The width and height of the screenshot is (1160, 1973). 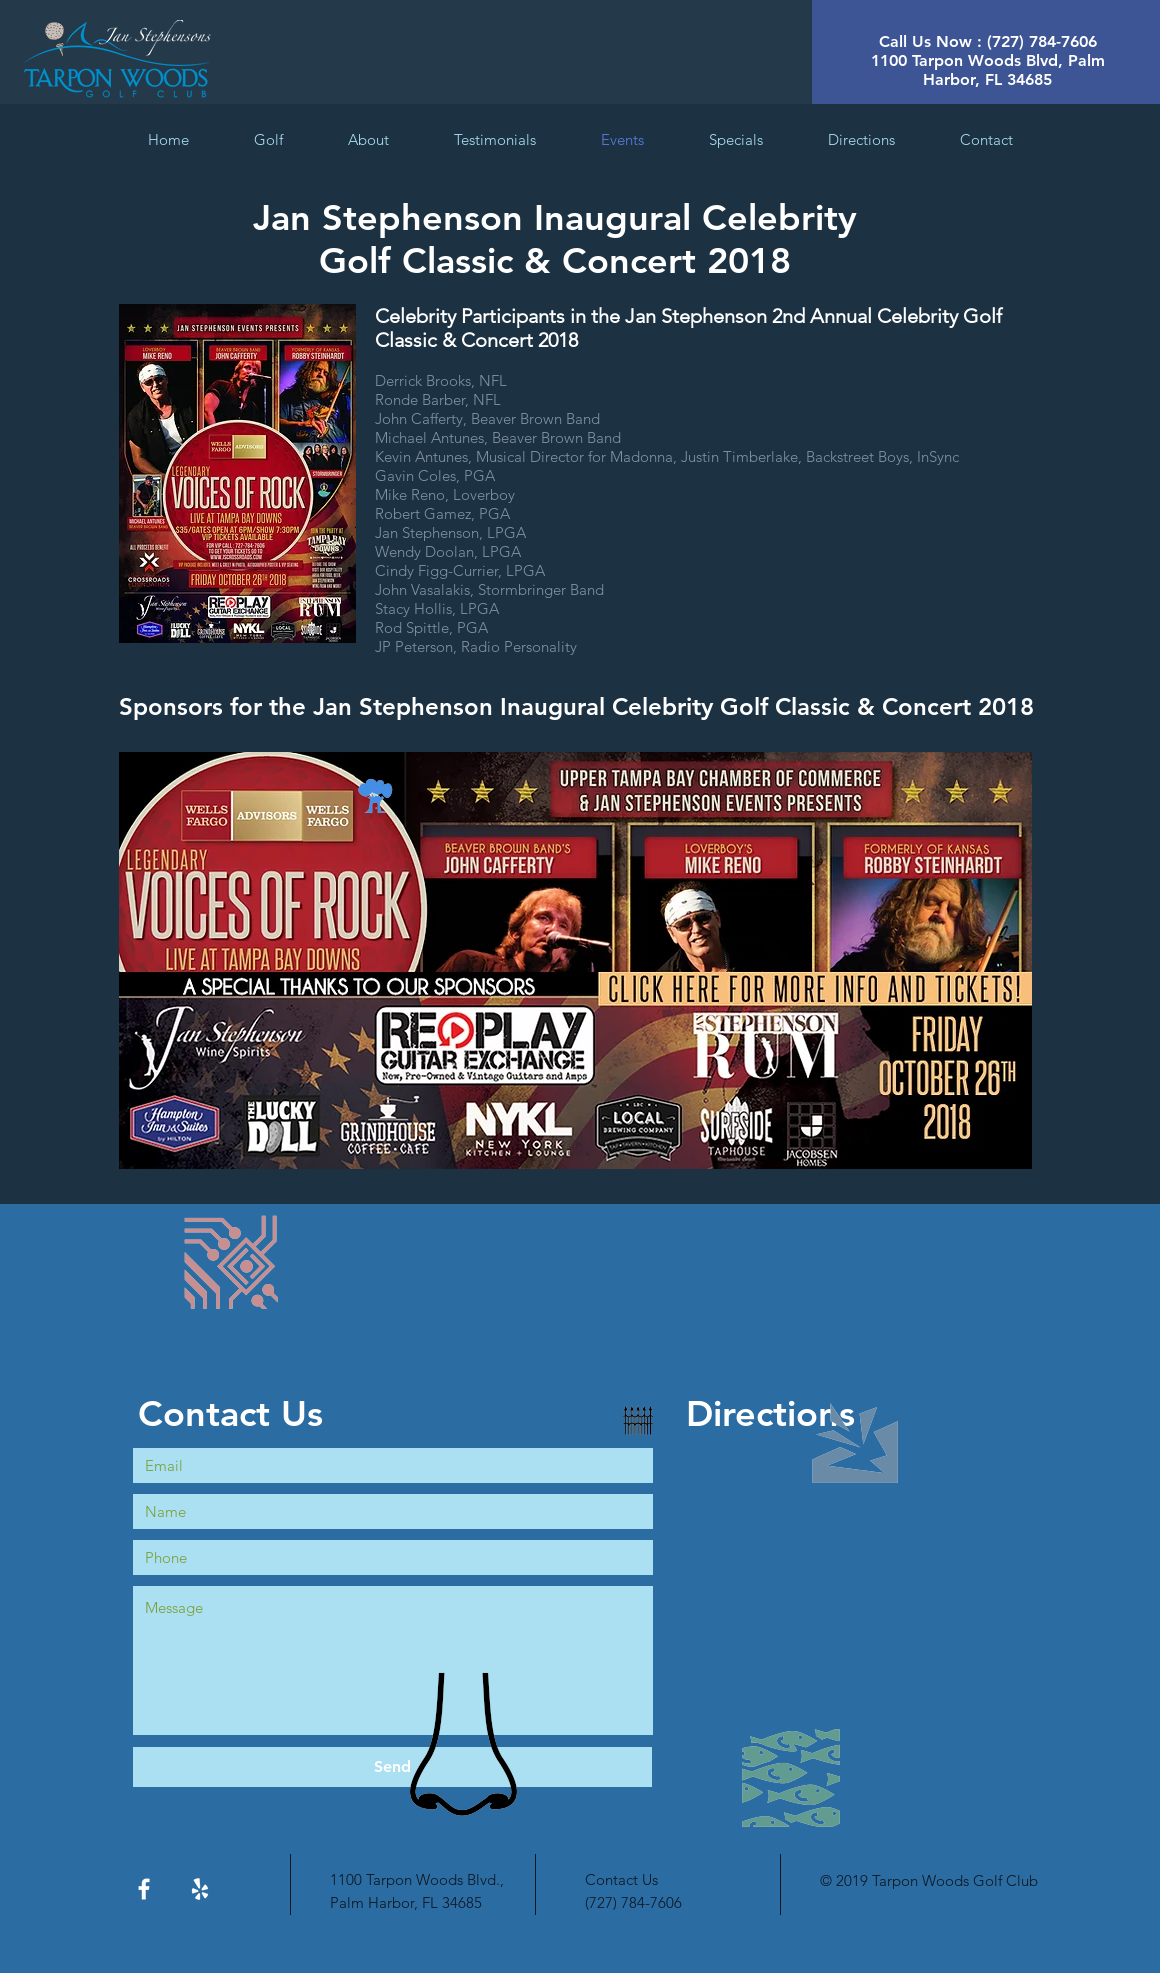 What do you see at coordinates (855, 1440) in the screenshot?
I see `indicates structural damage or crack detected` at bounding box center [855, 1440].